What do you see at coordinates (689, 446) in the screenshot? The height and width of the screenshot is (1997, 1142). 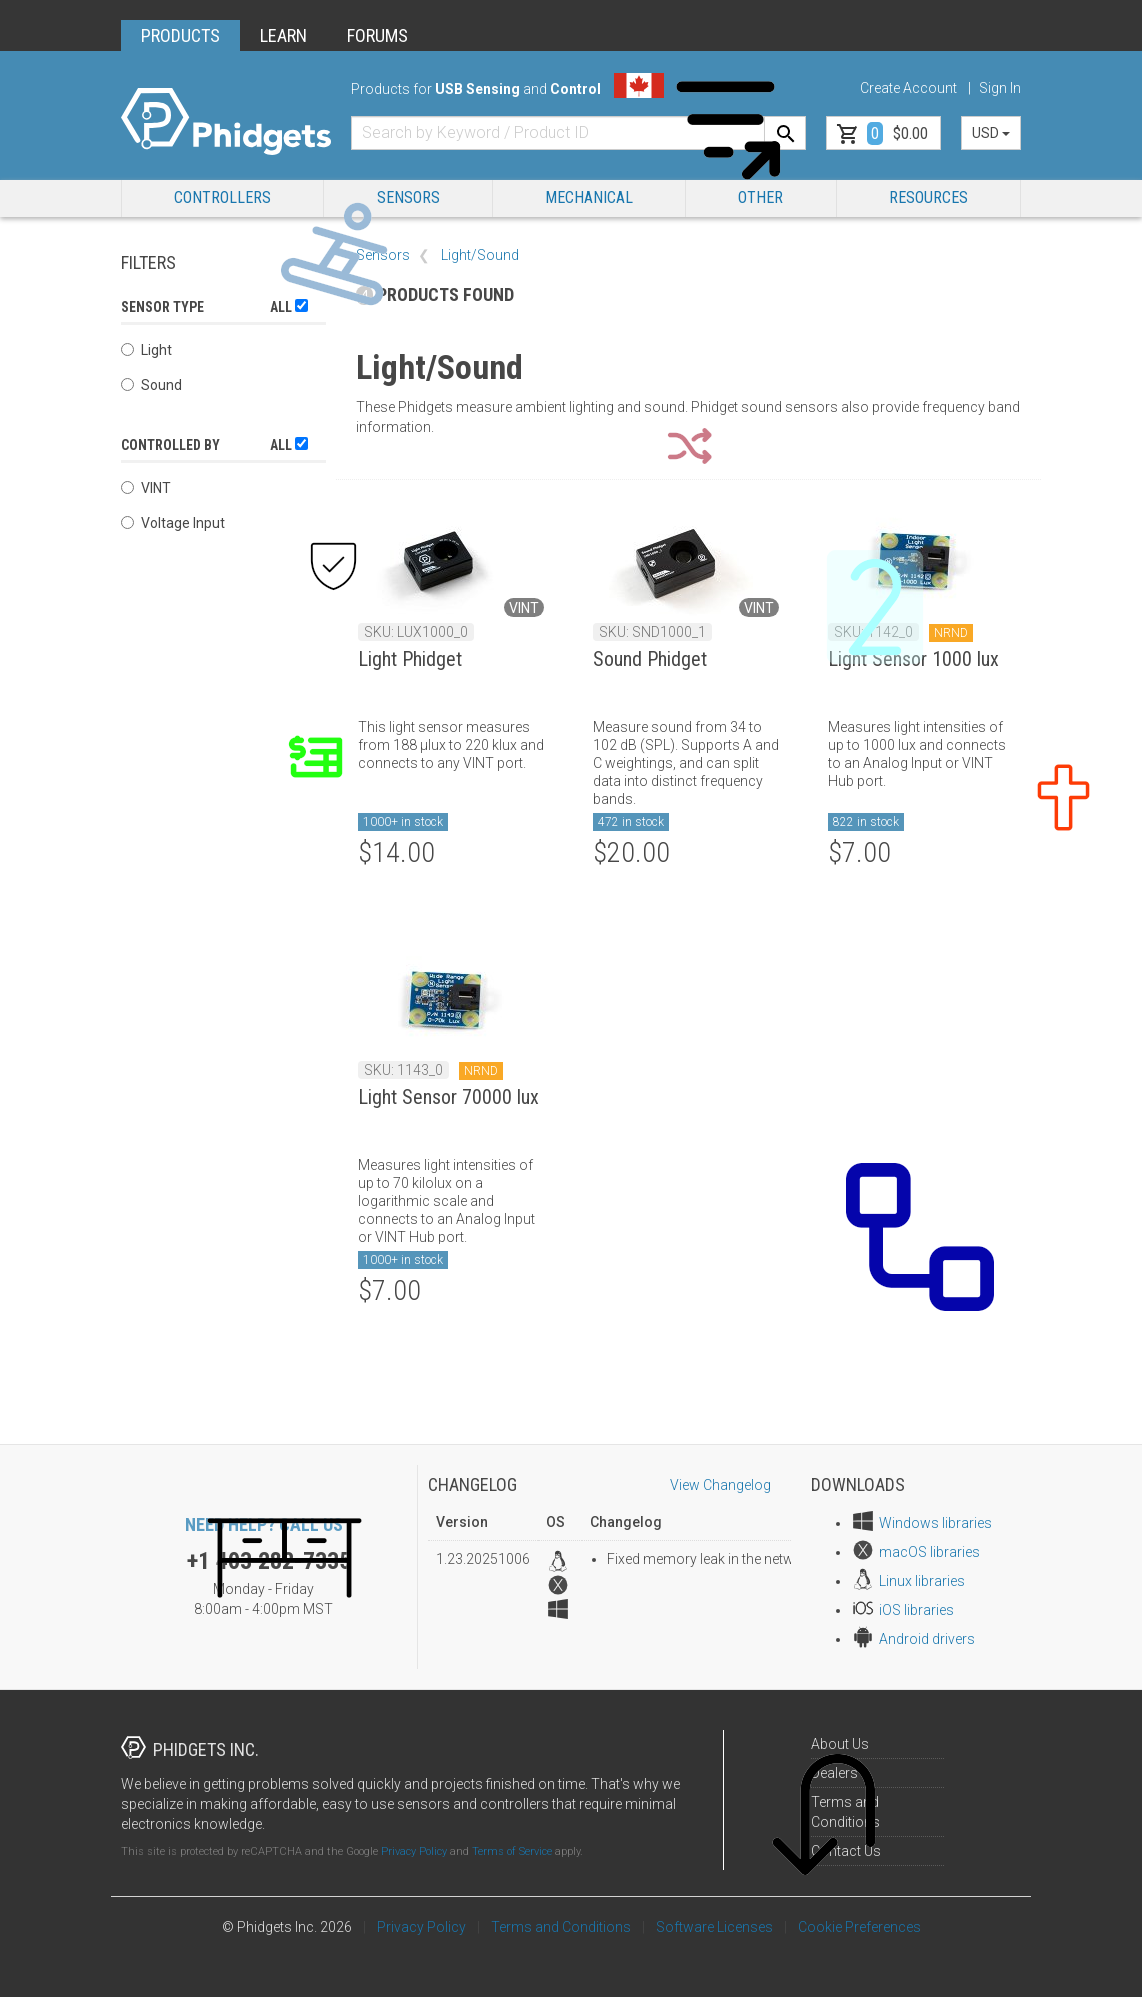 I see `shuffle playlist or queue order` at bounding box center [689, 446].